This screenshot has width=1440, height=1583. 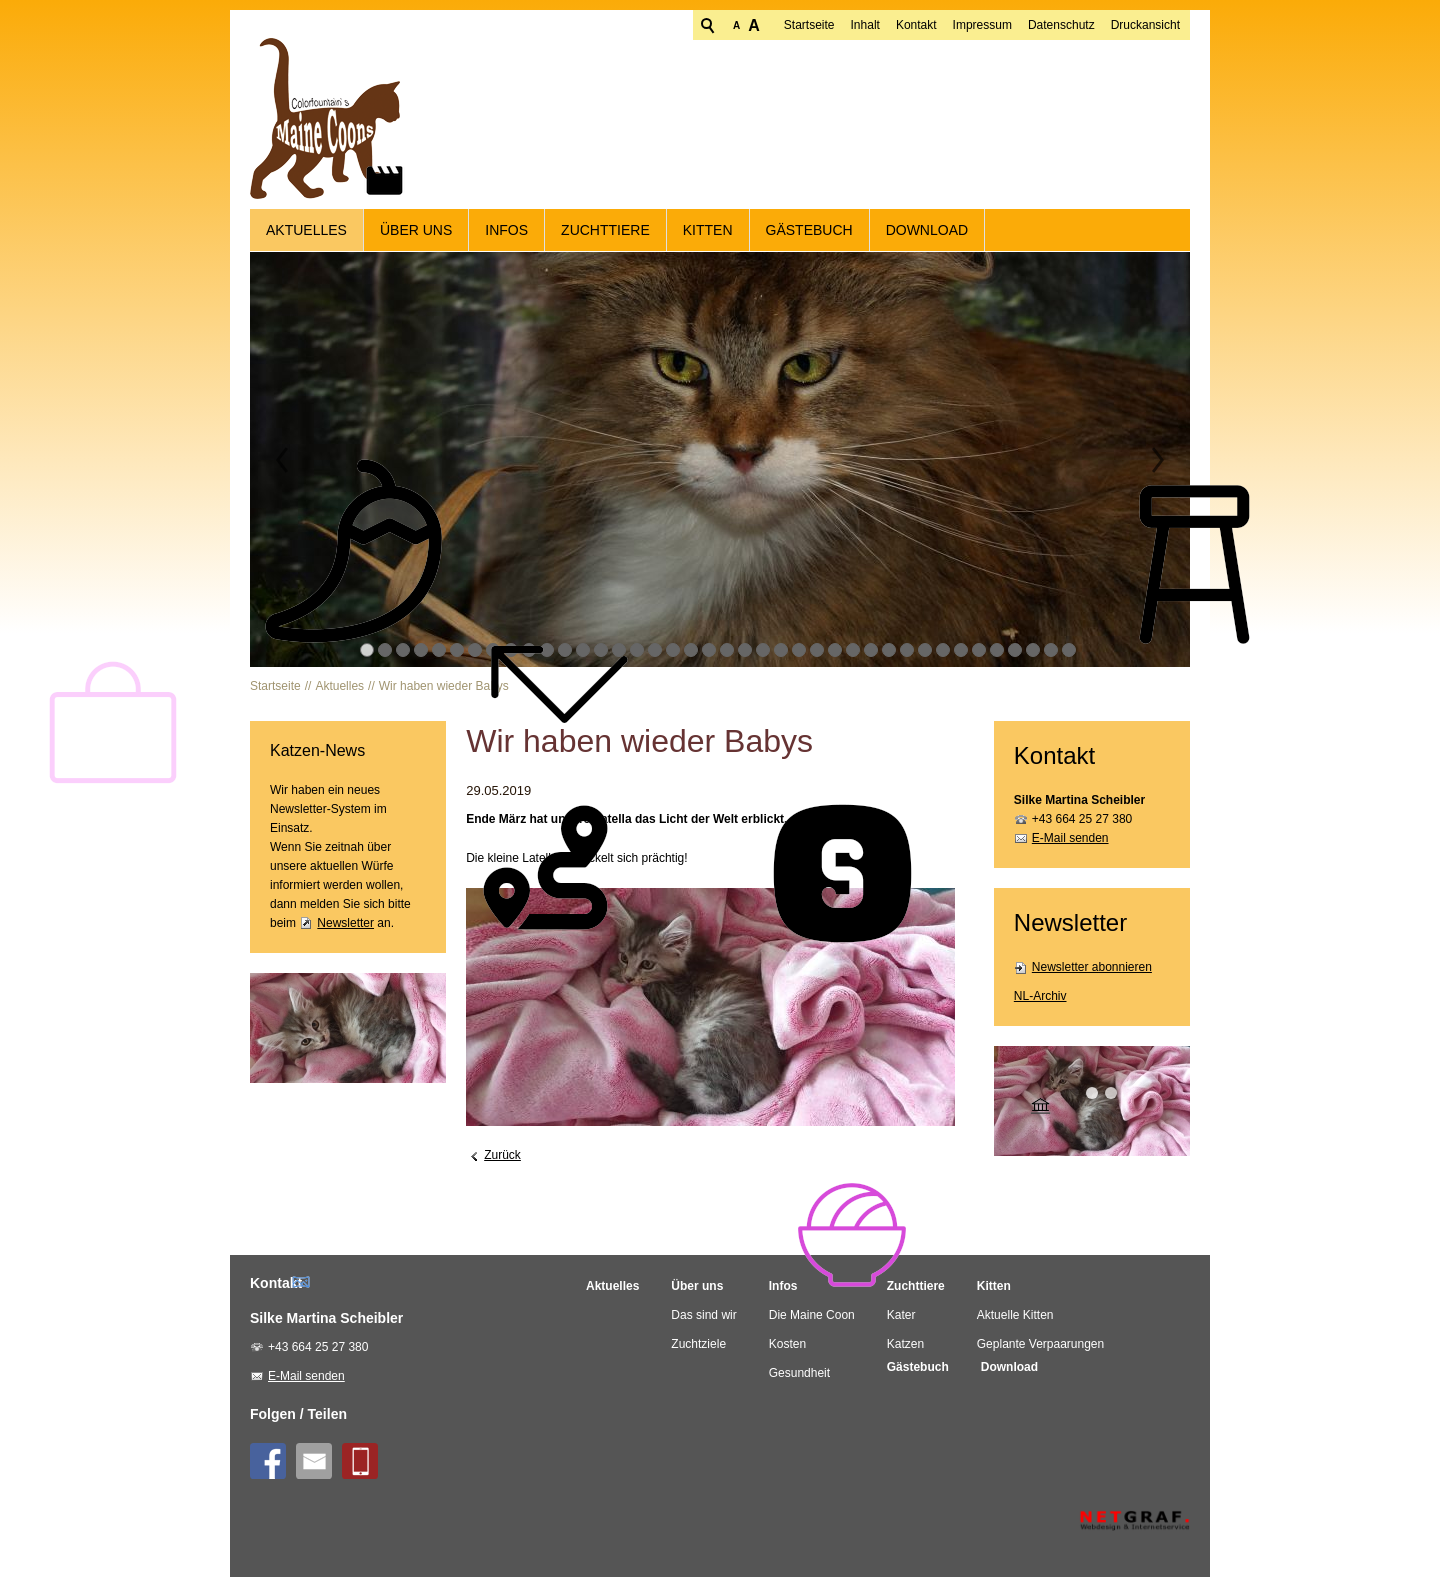 What do you see at coordinates (384, 180) in the screenshot?
I see `access video or movie content` at bounding box center [384, 180].